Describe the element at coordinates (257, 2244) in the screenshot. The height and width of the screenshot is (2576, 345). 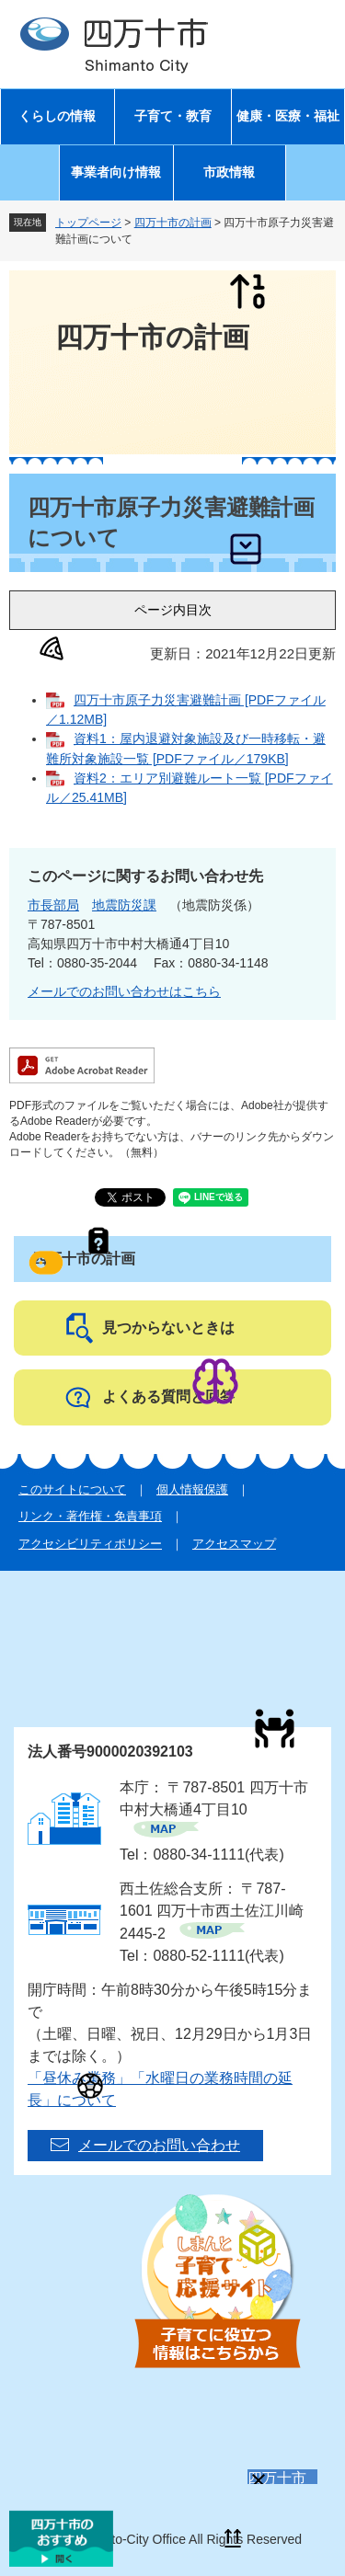
I see `open codesandbox development environment` at that location.